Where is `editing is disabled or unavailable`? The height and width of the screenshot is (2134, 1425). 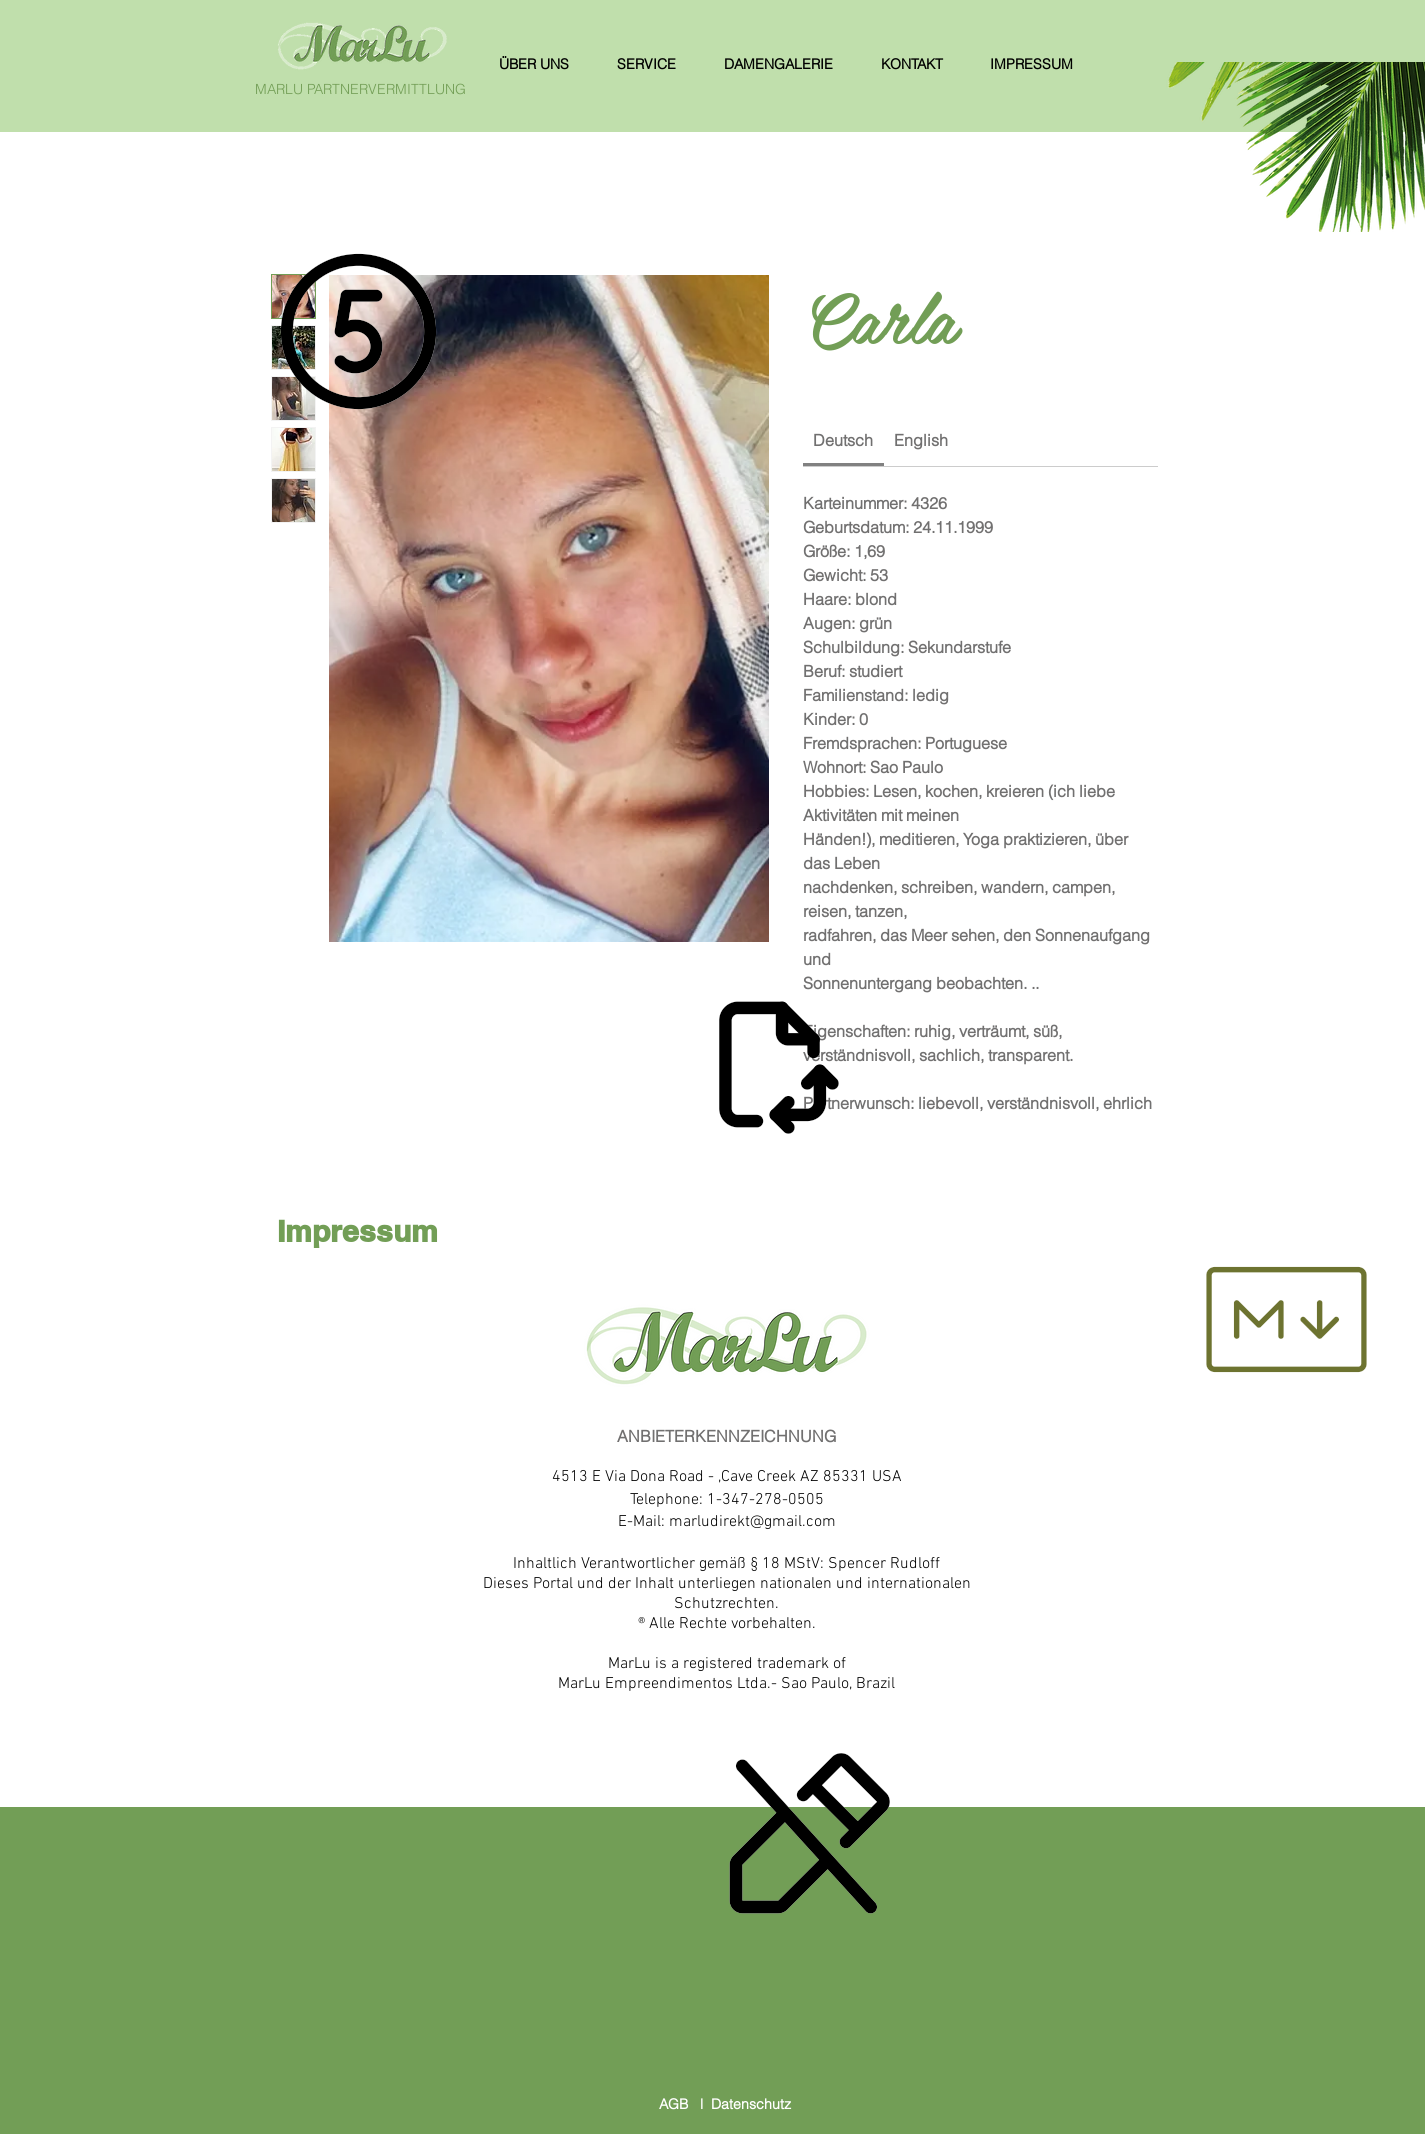
editing is disabled or unavailable is located at coordinates (806, 1836).